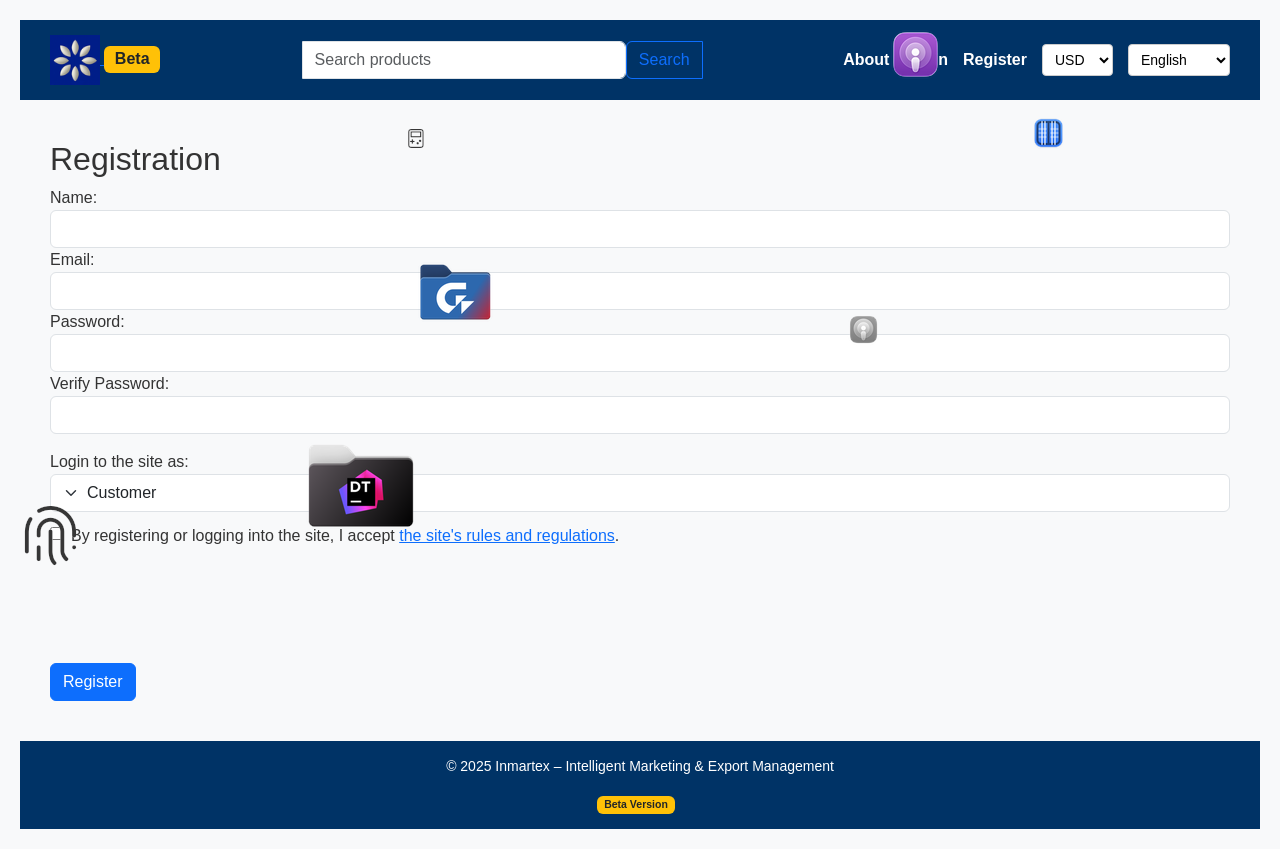  I want to click on open the games app, so click(416, 138).